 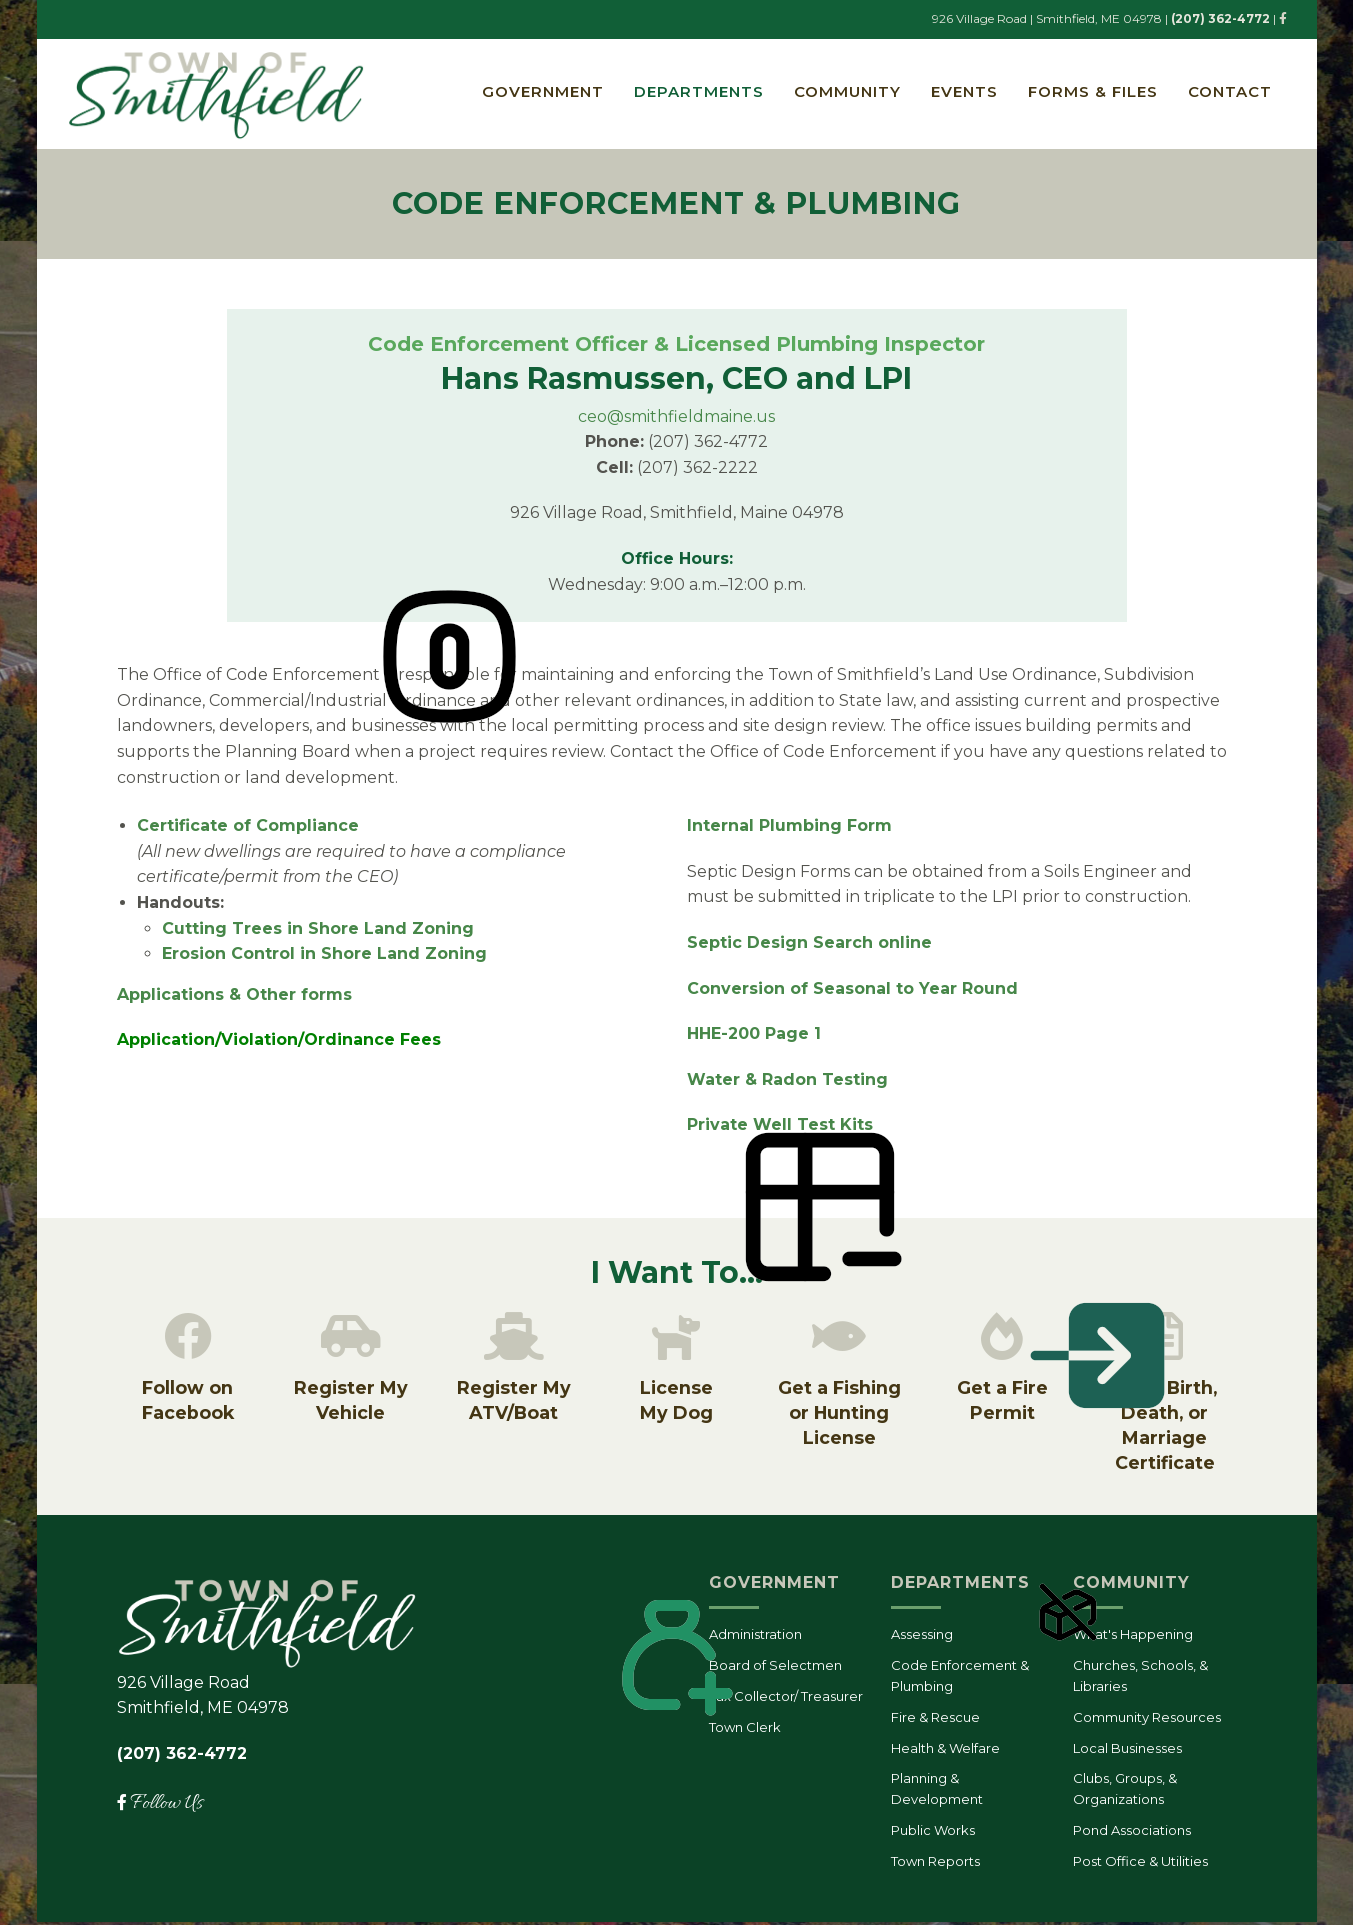 What do you see at coordinates (672, 1655) in the screenshot?
I see `add funds to your balance` at bounding box center [672, 1655].